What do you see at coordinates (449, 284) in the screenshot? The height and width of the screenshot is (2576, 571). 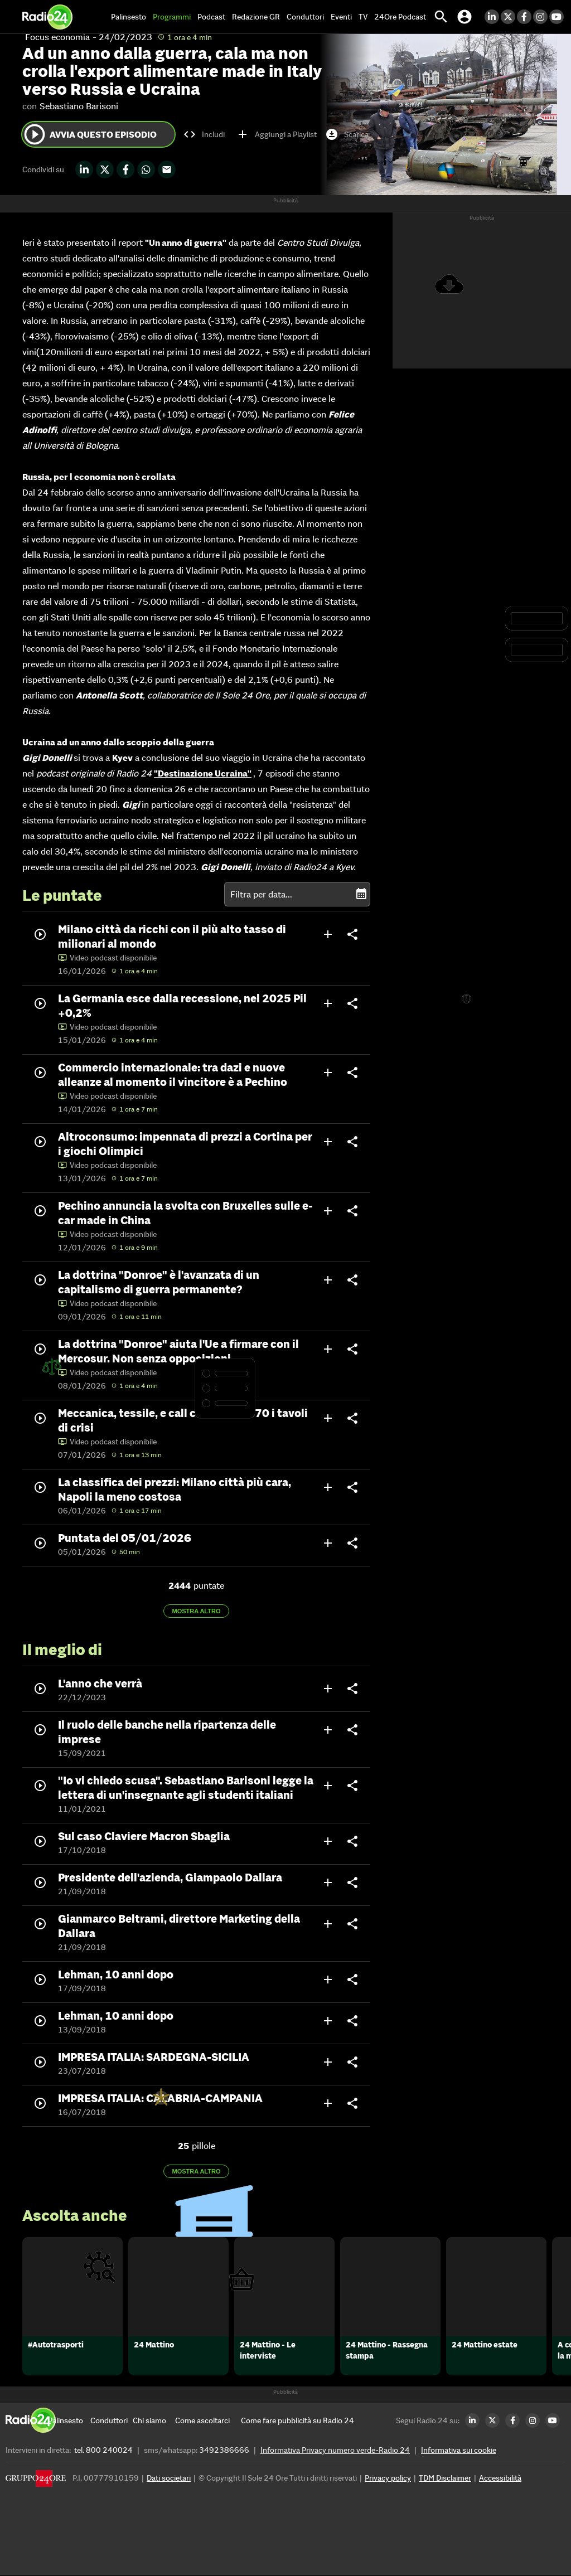 I see `download file from cloud storage` at bounding box center [449, 284].